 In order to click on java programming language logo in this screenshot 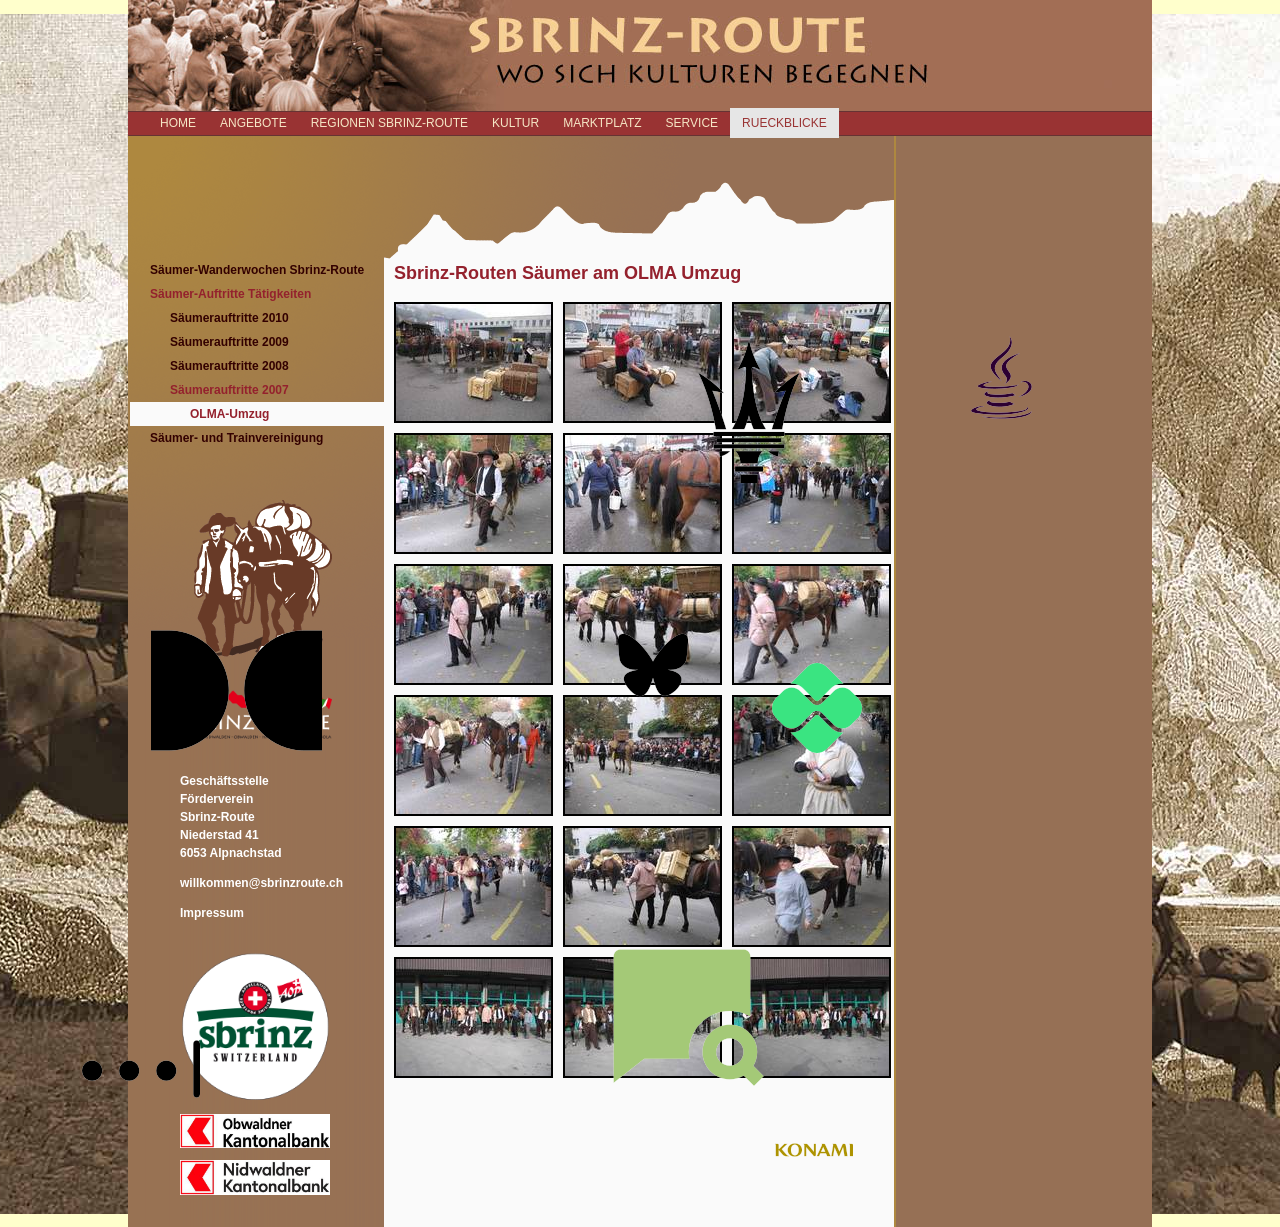, I will do `click(1001, 377)`.